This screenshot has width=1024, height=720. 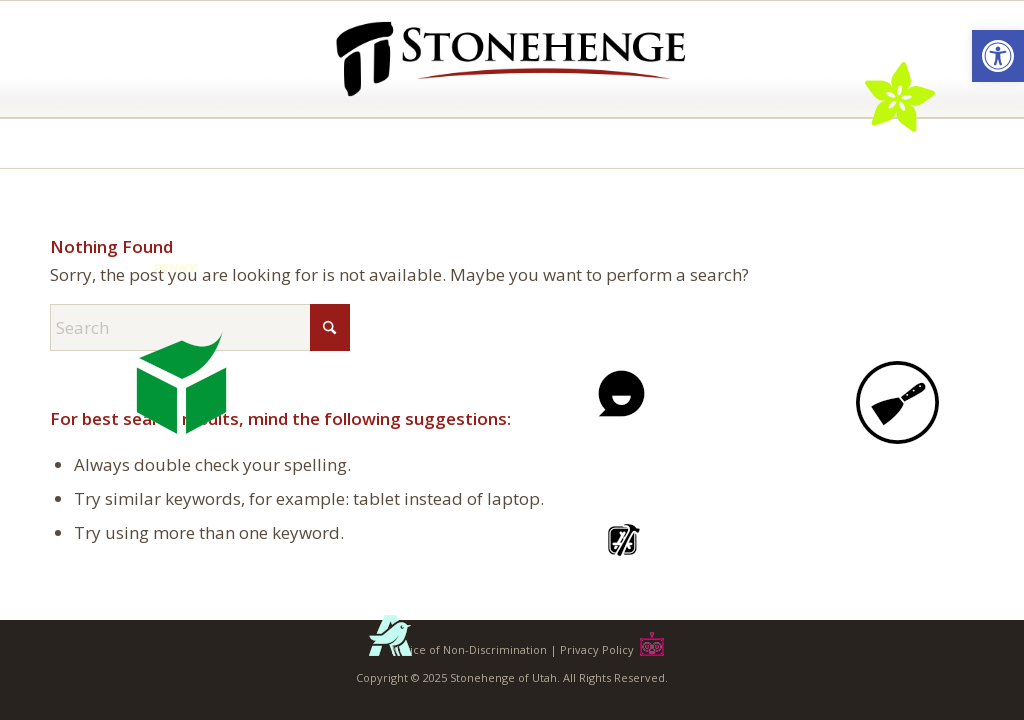 I want to click on Auchan retail store app or website, so click(x=390, y=635).